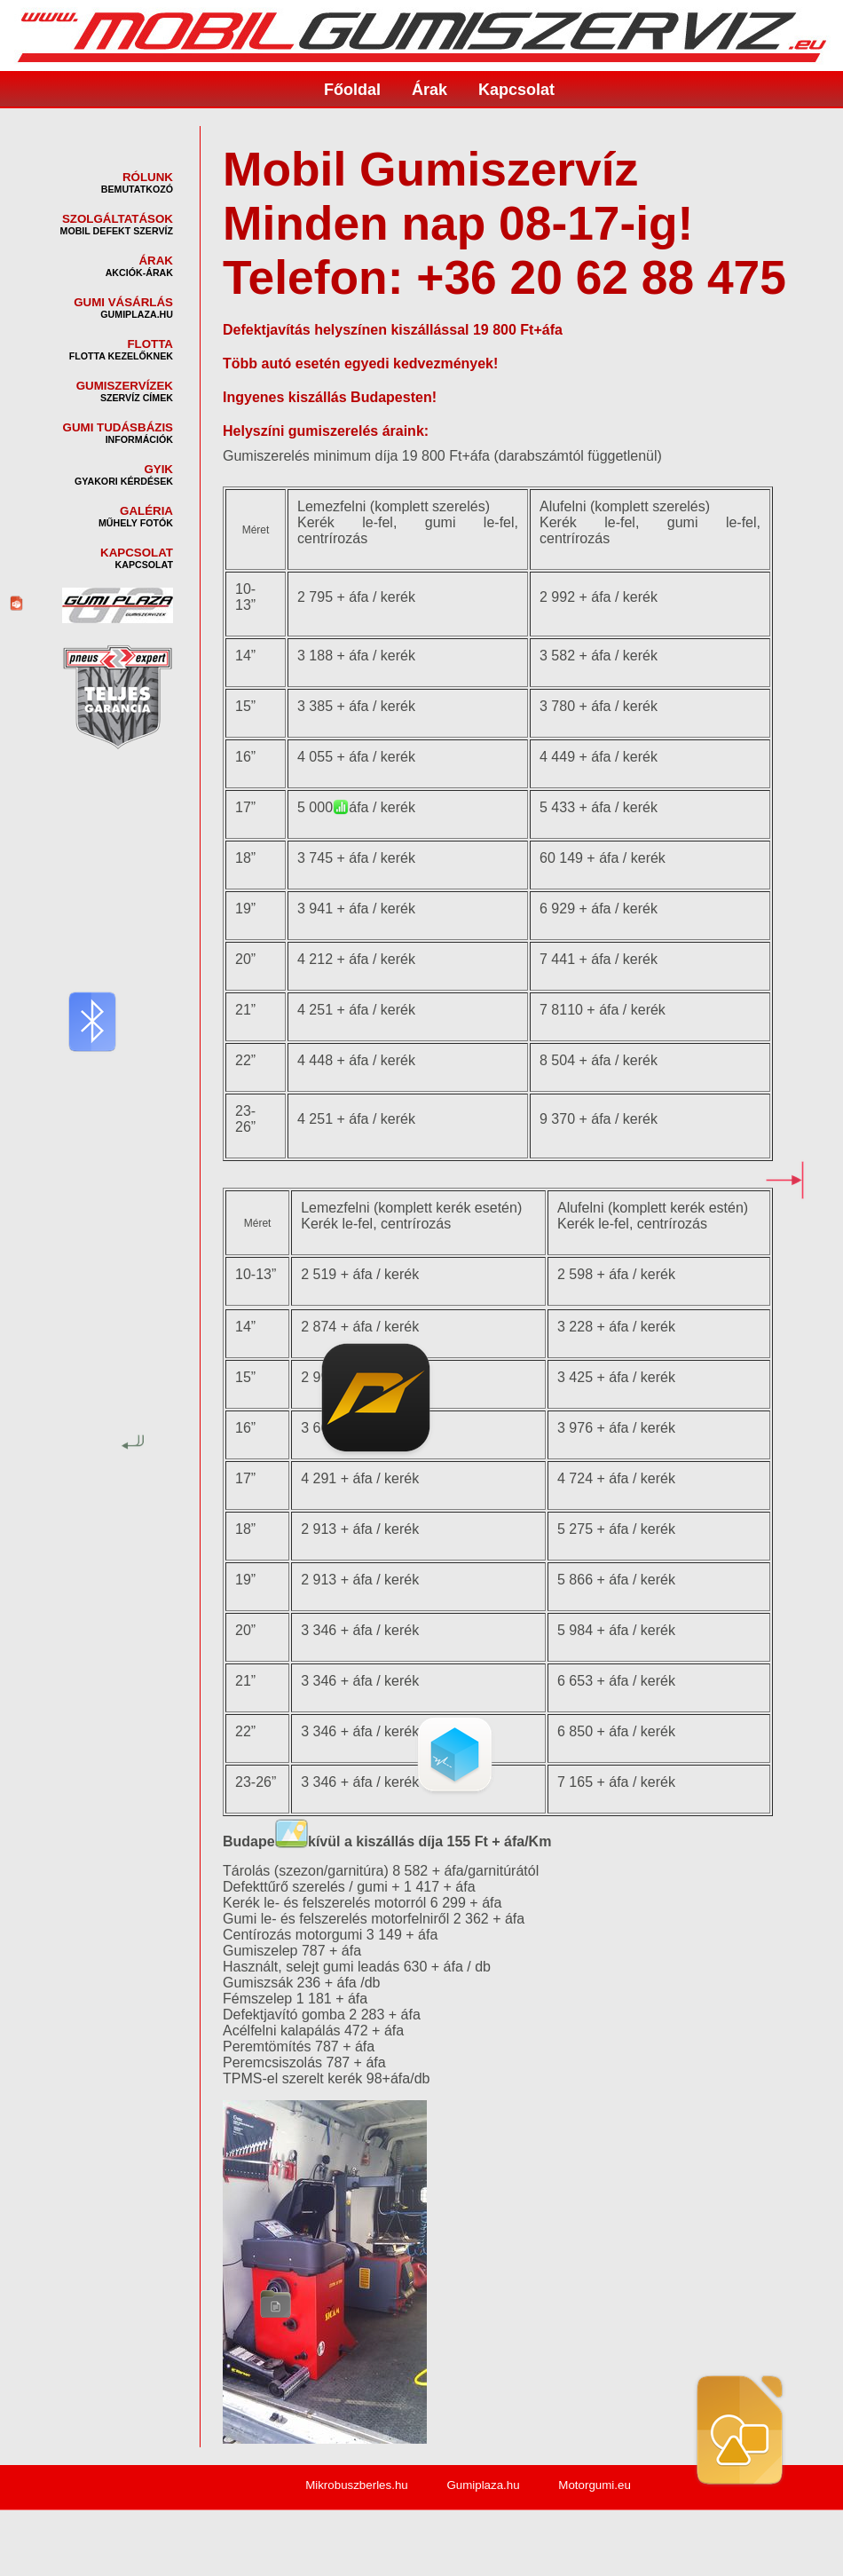 The height and width of the screenshot is (2576, 843). What do you see at coordinates (92, 1022) in the screenshot?
I see `open bluetooth settings` at bounding box center [92, 1022].